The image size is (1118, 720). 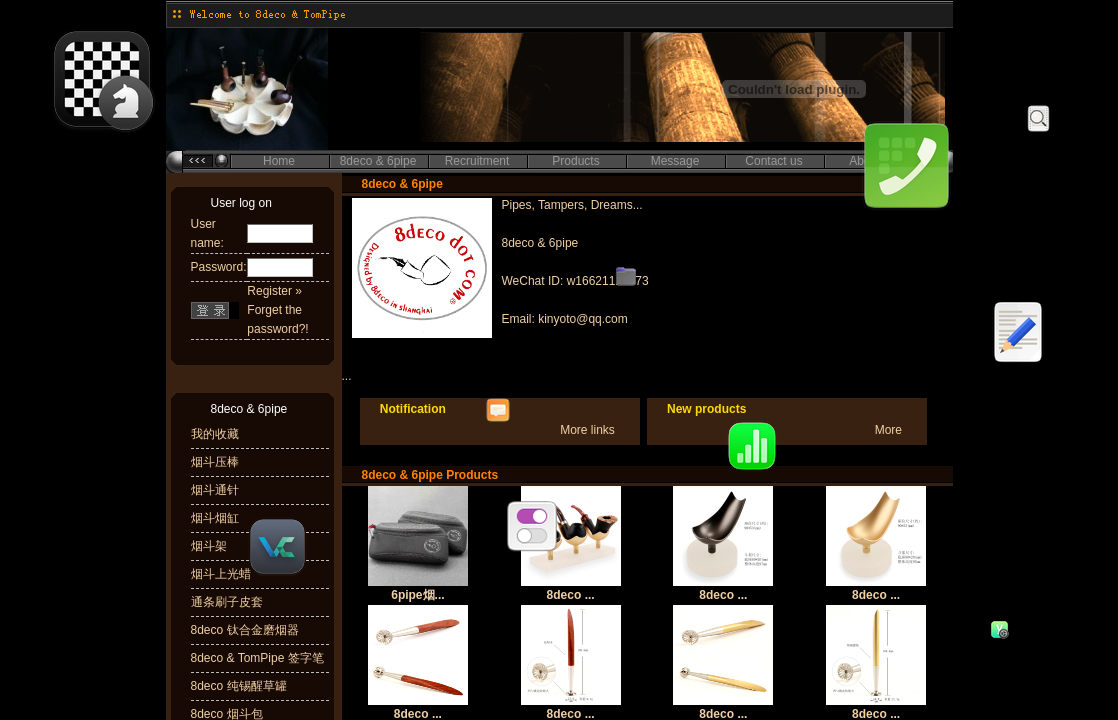 What do you see at coordinates (1018, 332) in the screenshot?
I see `open text editor application` at bounding box center [1018, 332].